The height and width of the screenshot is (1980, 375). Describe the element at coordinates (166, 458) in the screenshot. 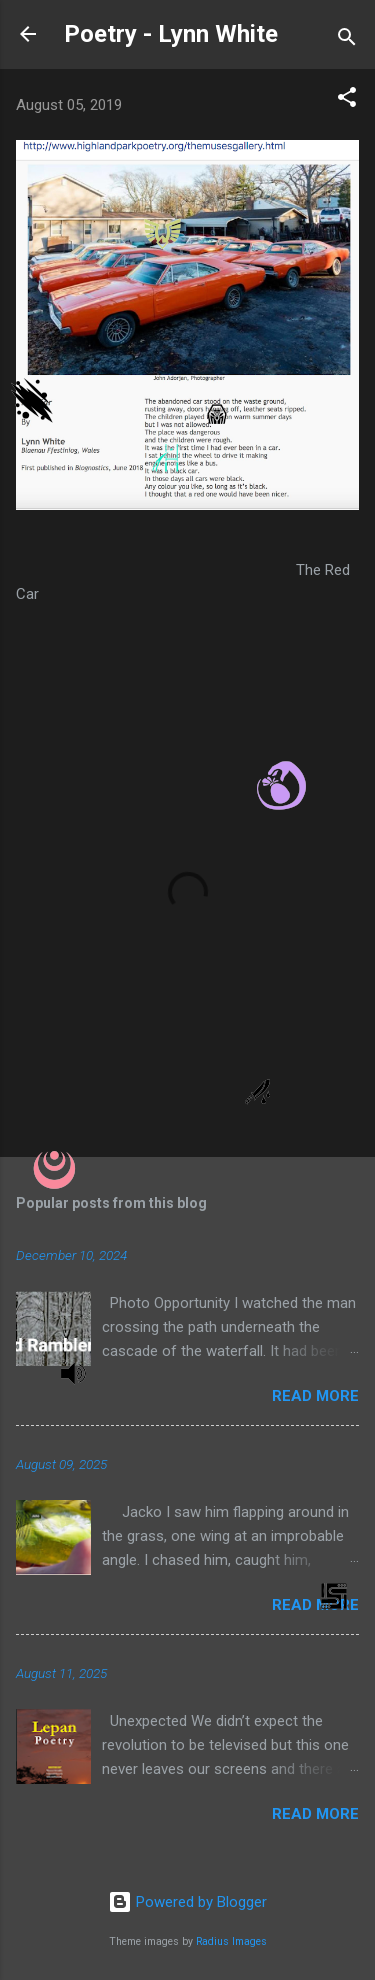

I see `indicates a successful rugby conversion kick` at that location.